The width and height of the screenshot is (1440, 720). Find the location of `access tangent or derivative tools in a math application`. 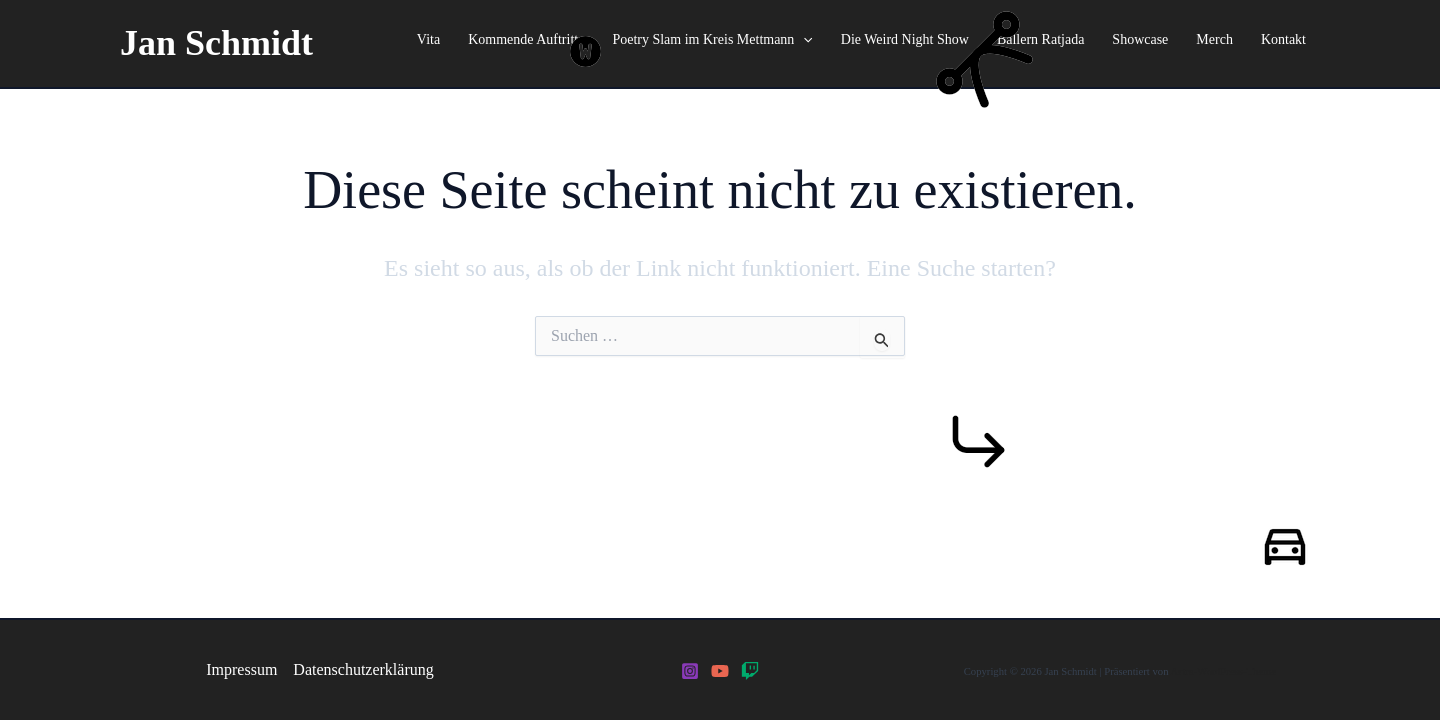

access tangent or derivative tools in a math application is located at coordinates (984, 59).